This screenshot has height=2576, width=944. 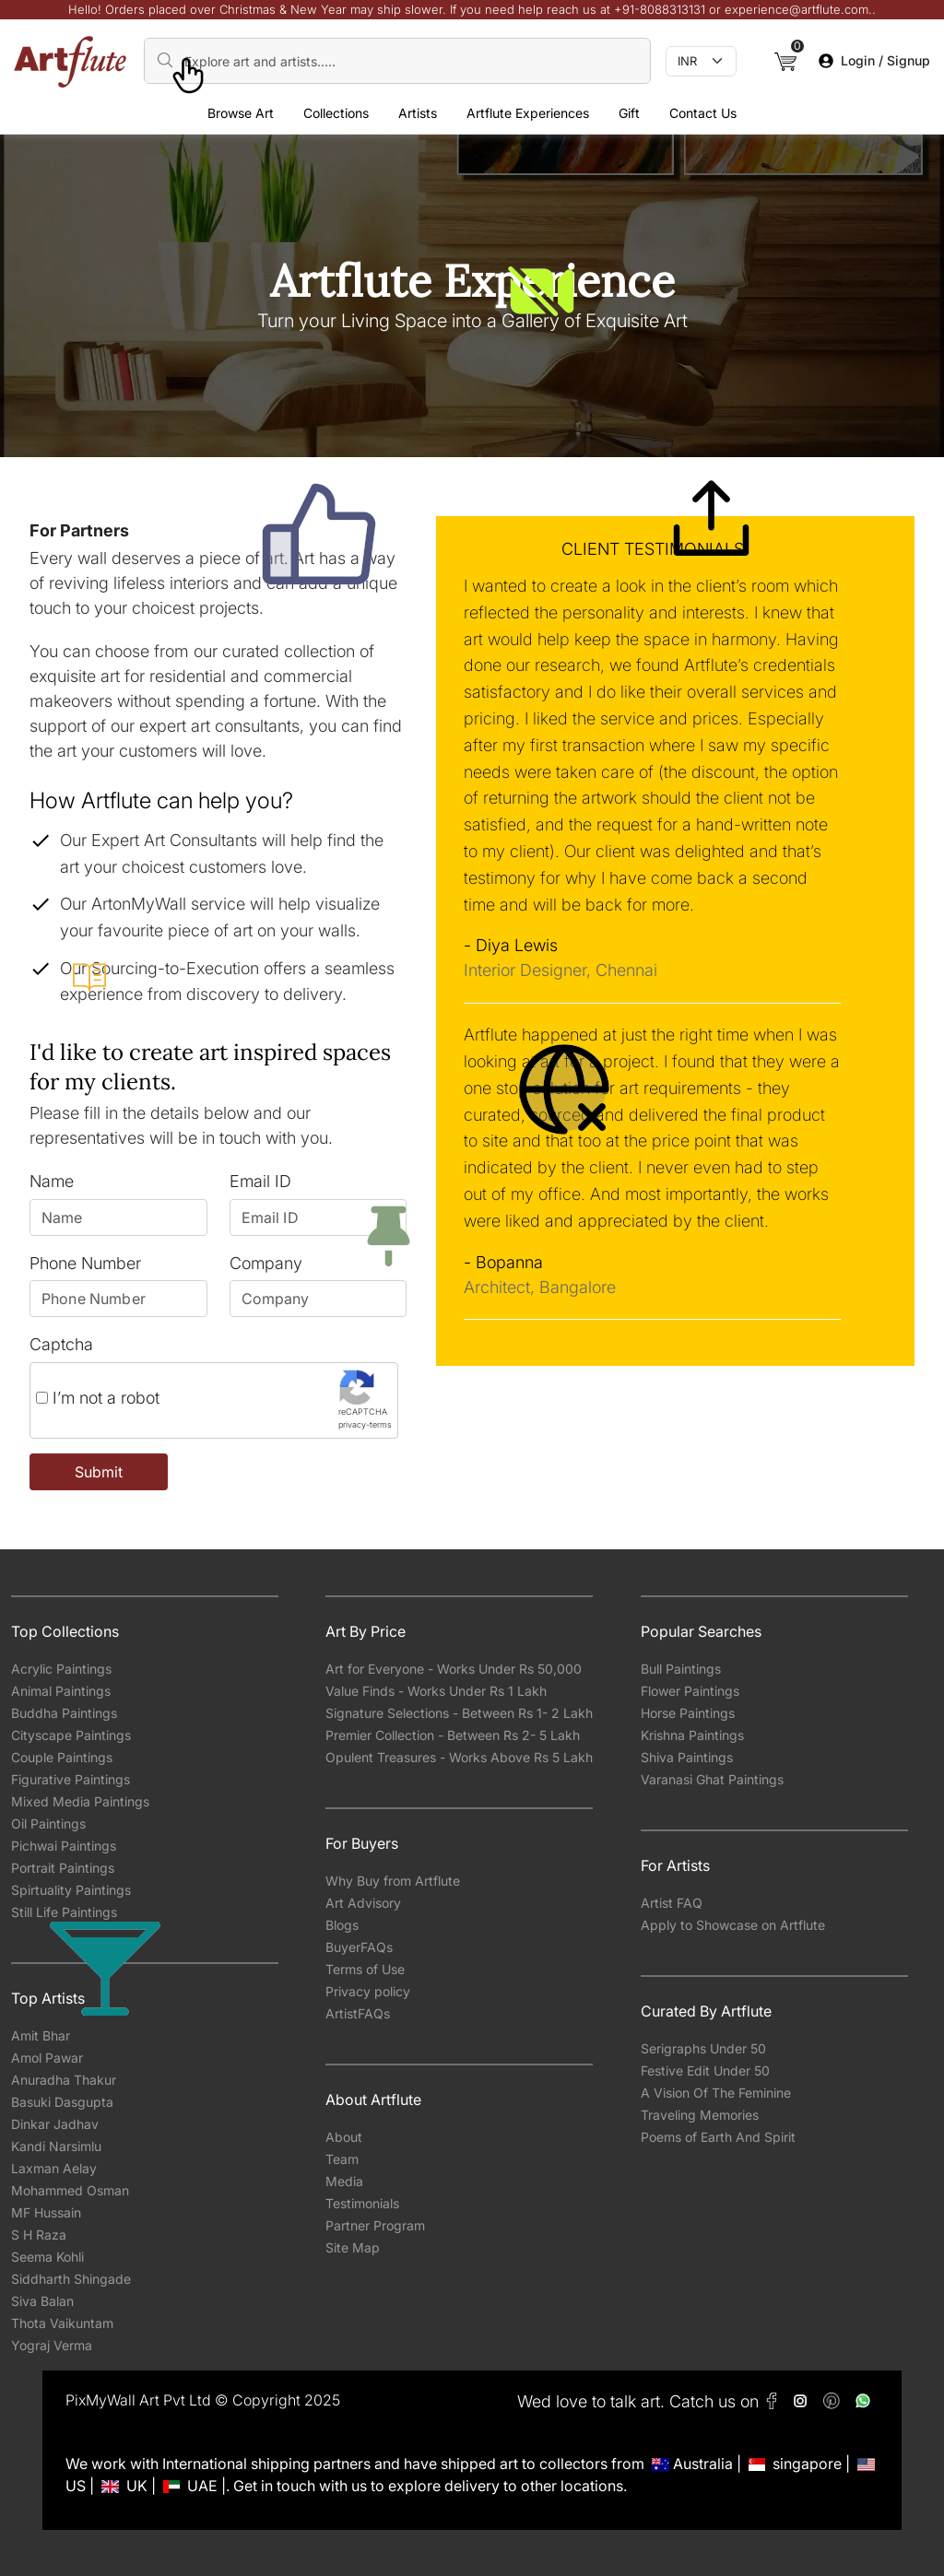 What do you see at coordinates (542, 291) in the screenshot?
I see `turn off video camera` at bounding box center [542, 291].